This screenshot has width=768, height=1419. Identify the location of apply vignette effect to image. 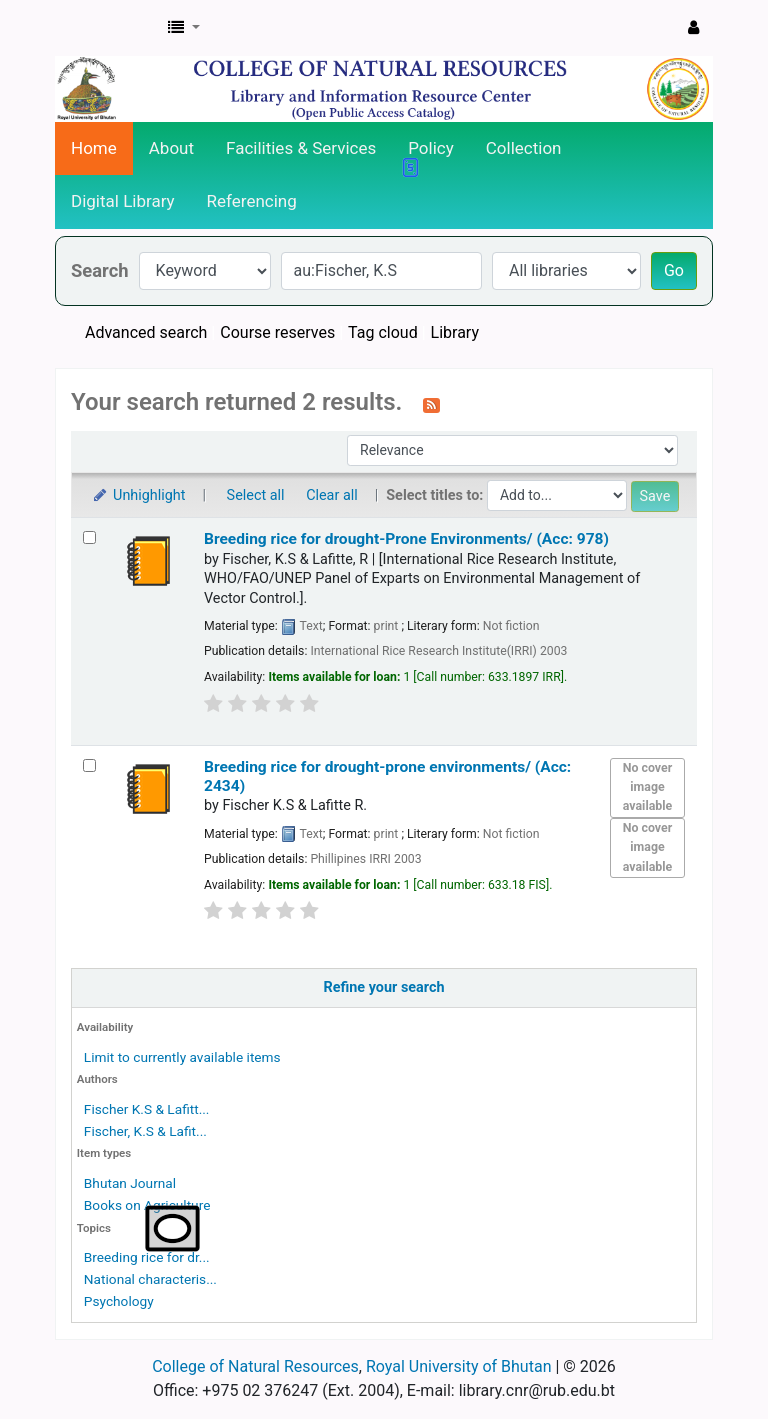
(172, 1228).